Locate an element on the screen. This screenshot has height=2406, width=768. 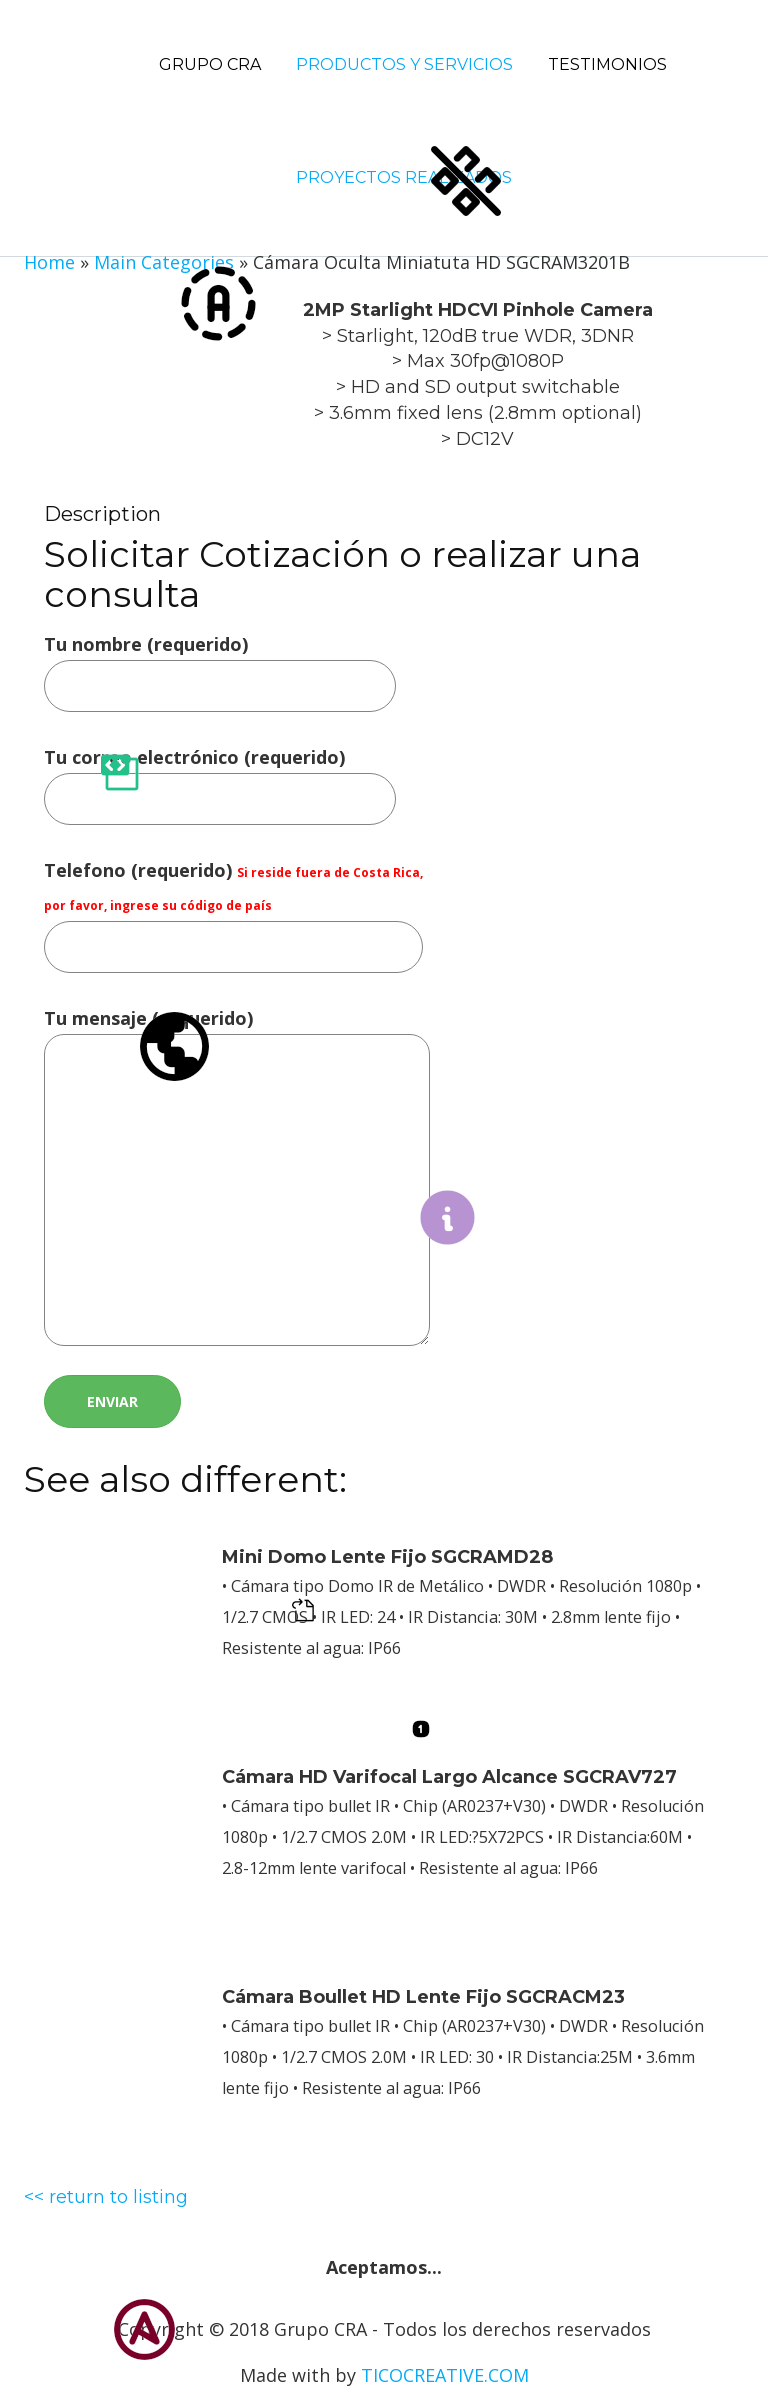
components or modules are currently disabled is located at coordinates (466, 181).